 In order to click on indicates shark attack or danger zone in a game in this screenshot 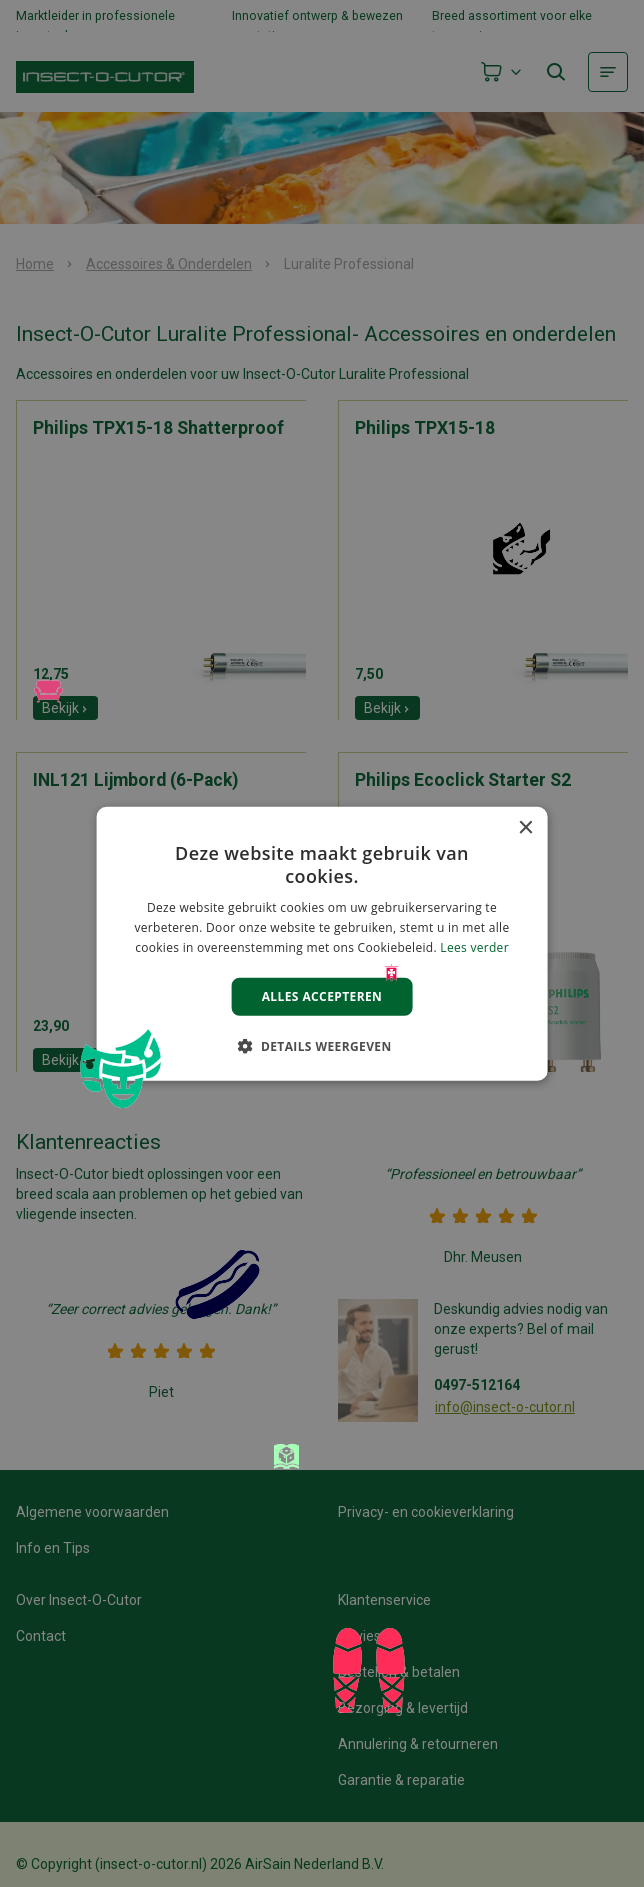, I will do `click(521, 546)`.